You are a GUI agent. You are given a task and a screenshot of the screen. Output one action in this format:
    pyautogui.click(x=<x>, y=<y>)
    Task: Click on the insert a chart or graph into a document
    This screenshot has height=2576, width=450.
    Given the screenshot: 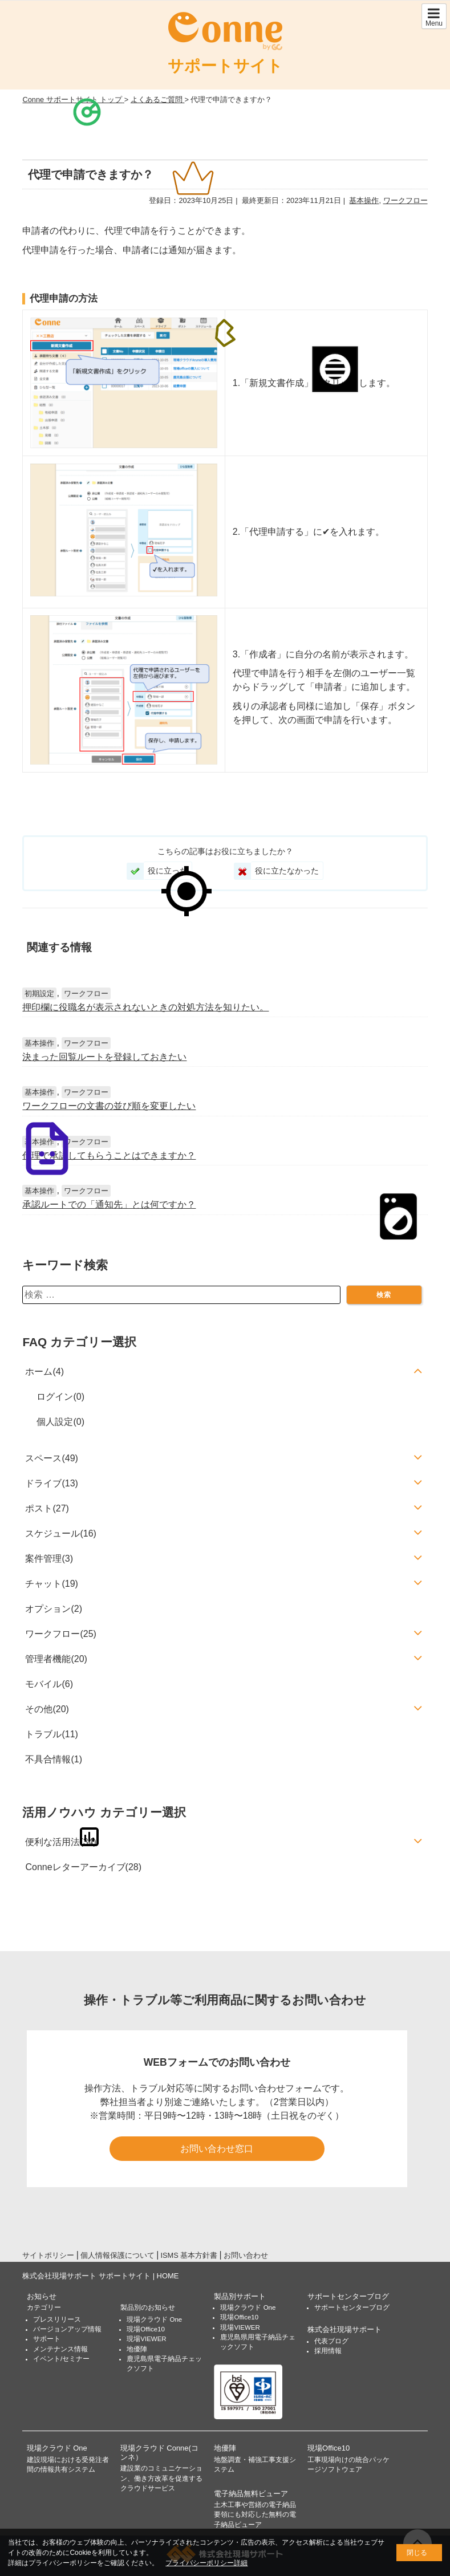 What is the action you would take?
    pyautogui.click(x=89, y=1836)
    